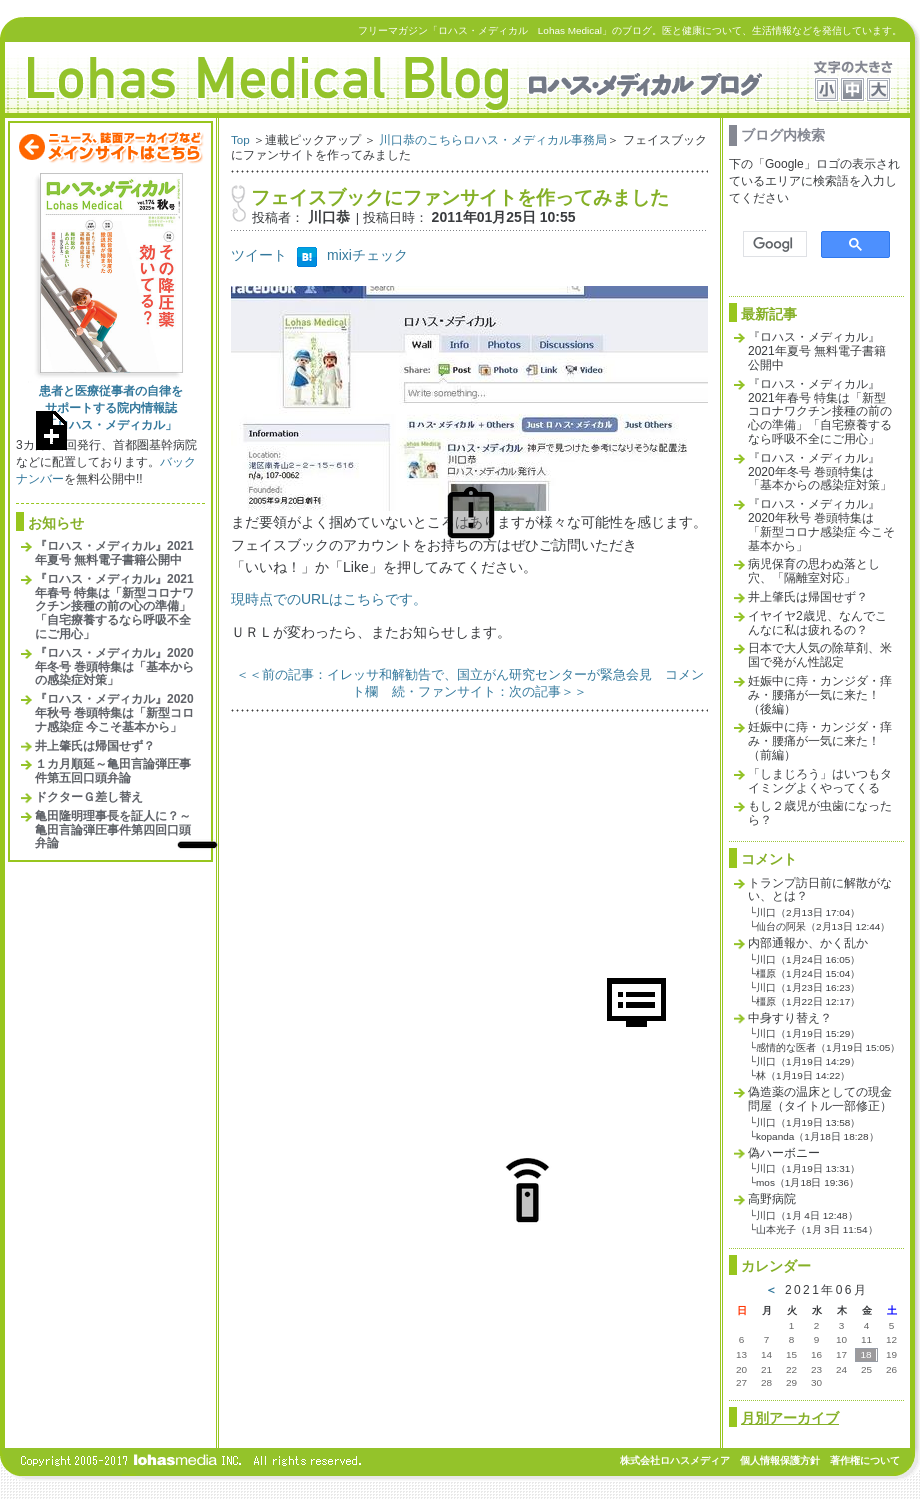  What do you see at coordinates (636, 1002) in the screenshot?
I see `access DVR or recorded content` at bounding box center [636, 1002].